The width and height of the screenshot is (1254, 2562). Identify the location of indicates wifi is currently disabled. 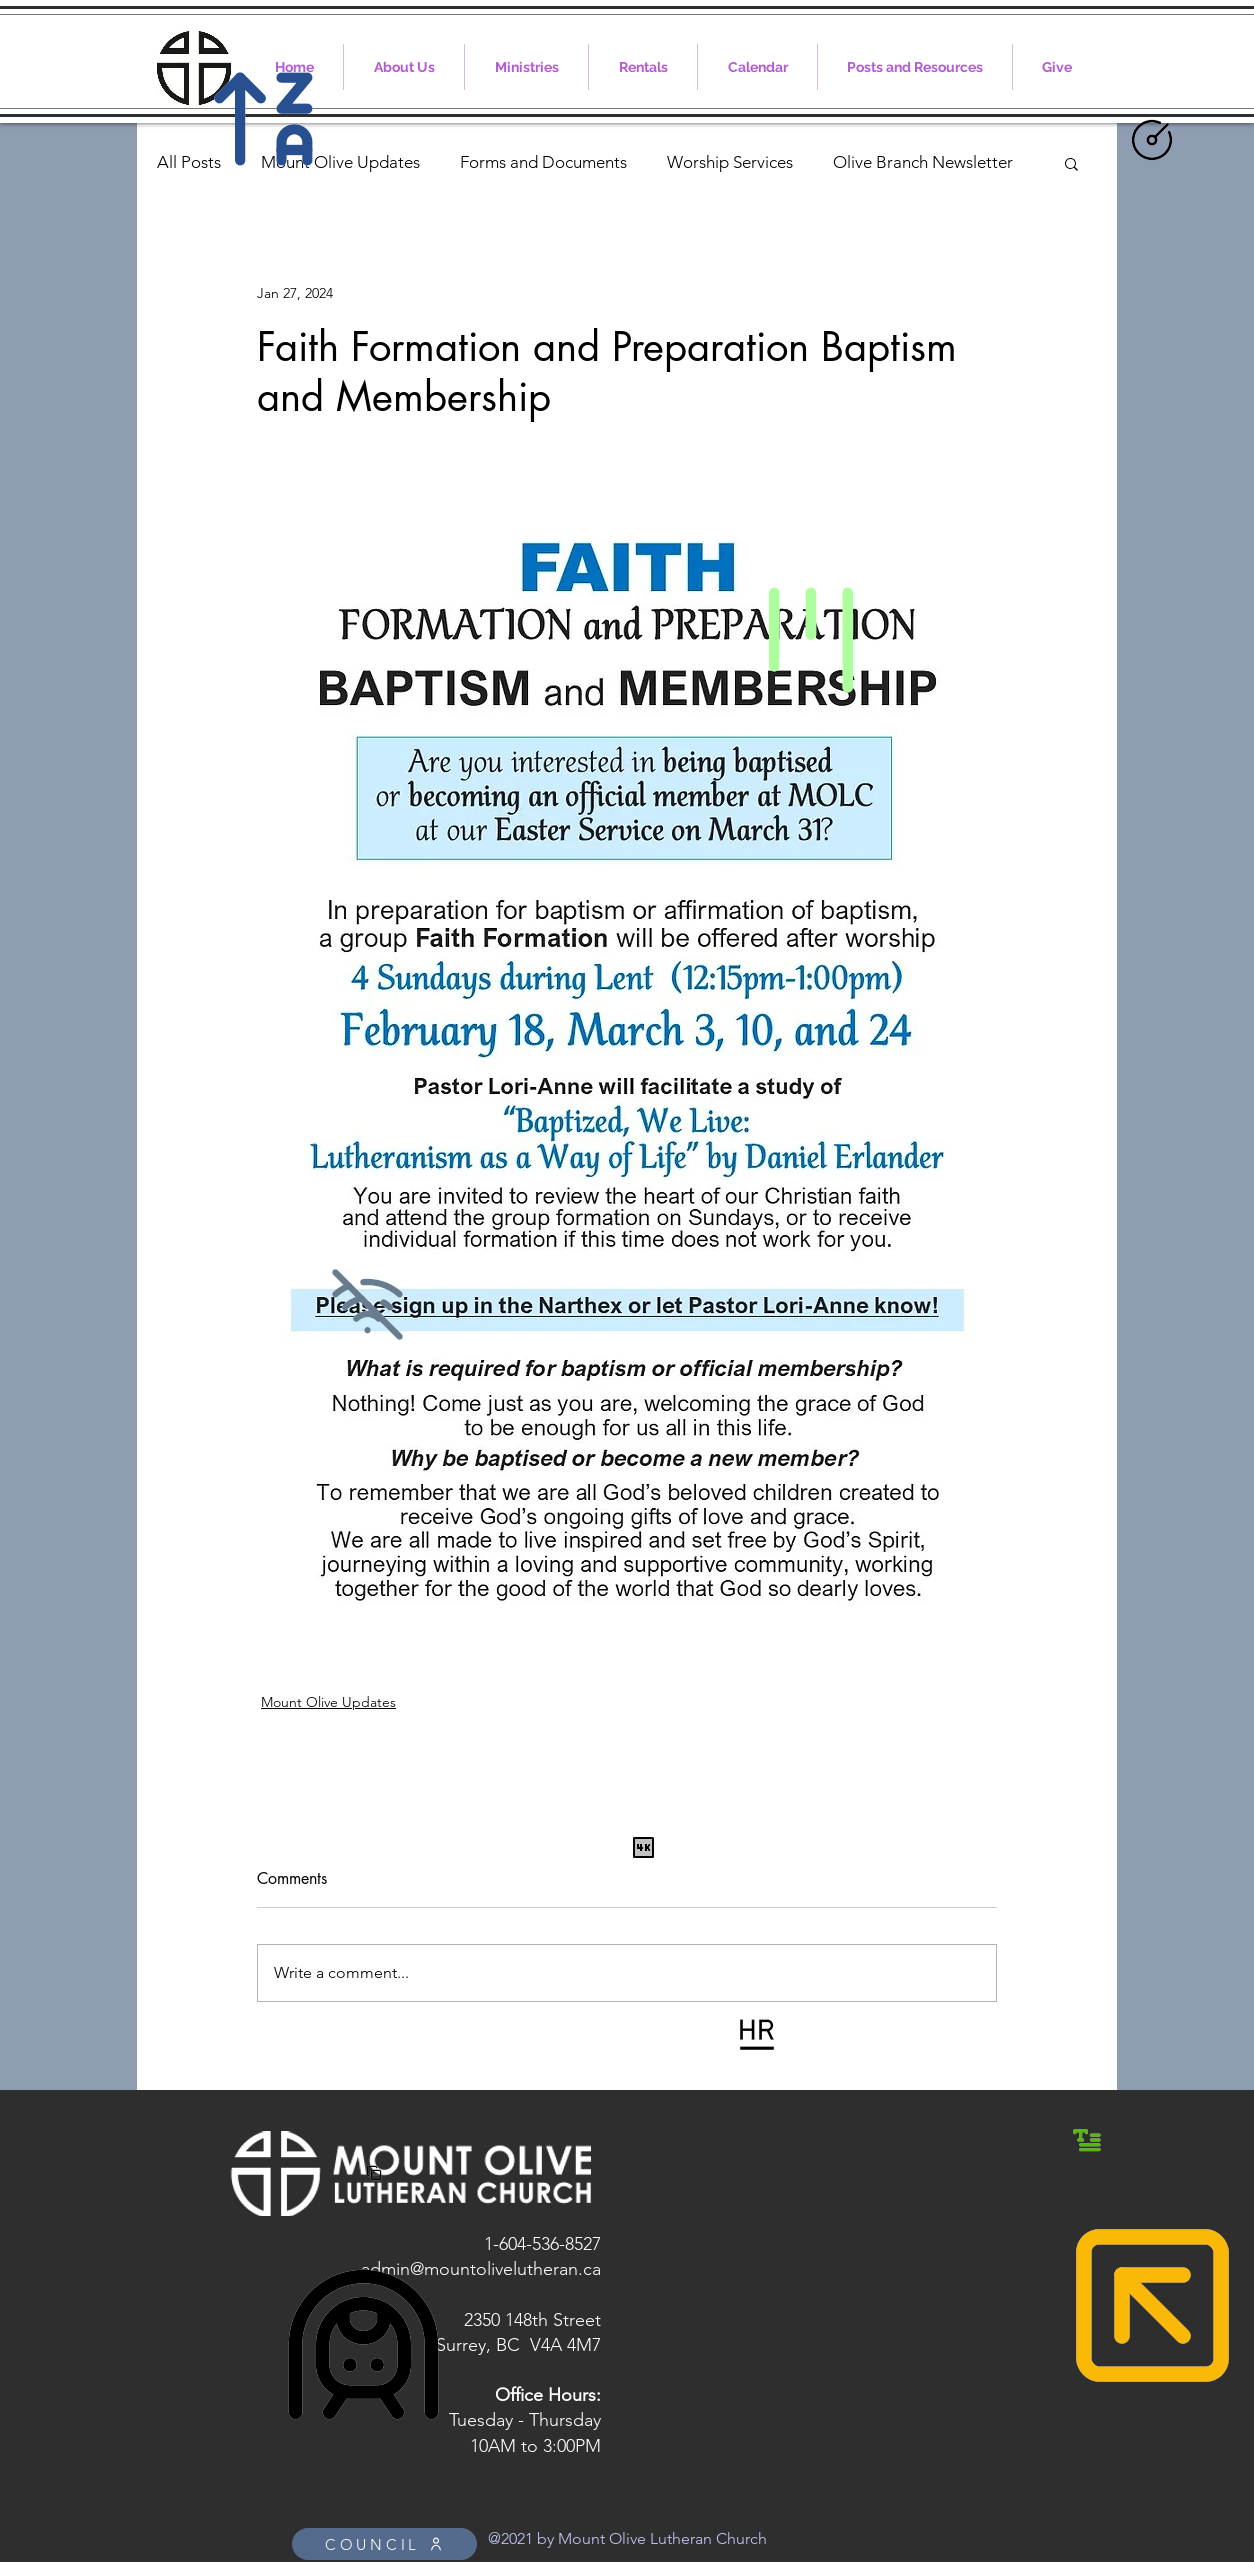
(367, 1304).